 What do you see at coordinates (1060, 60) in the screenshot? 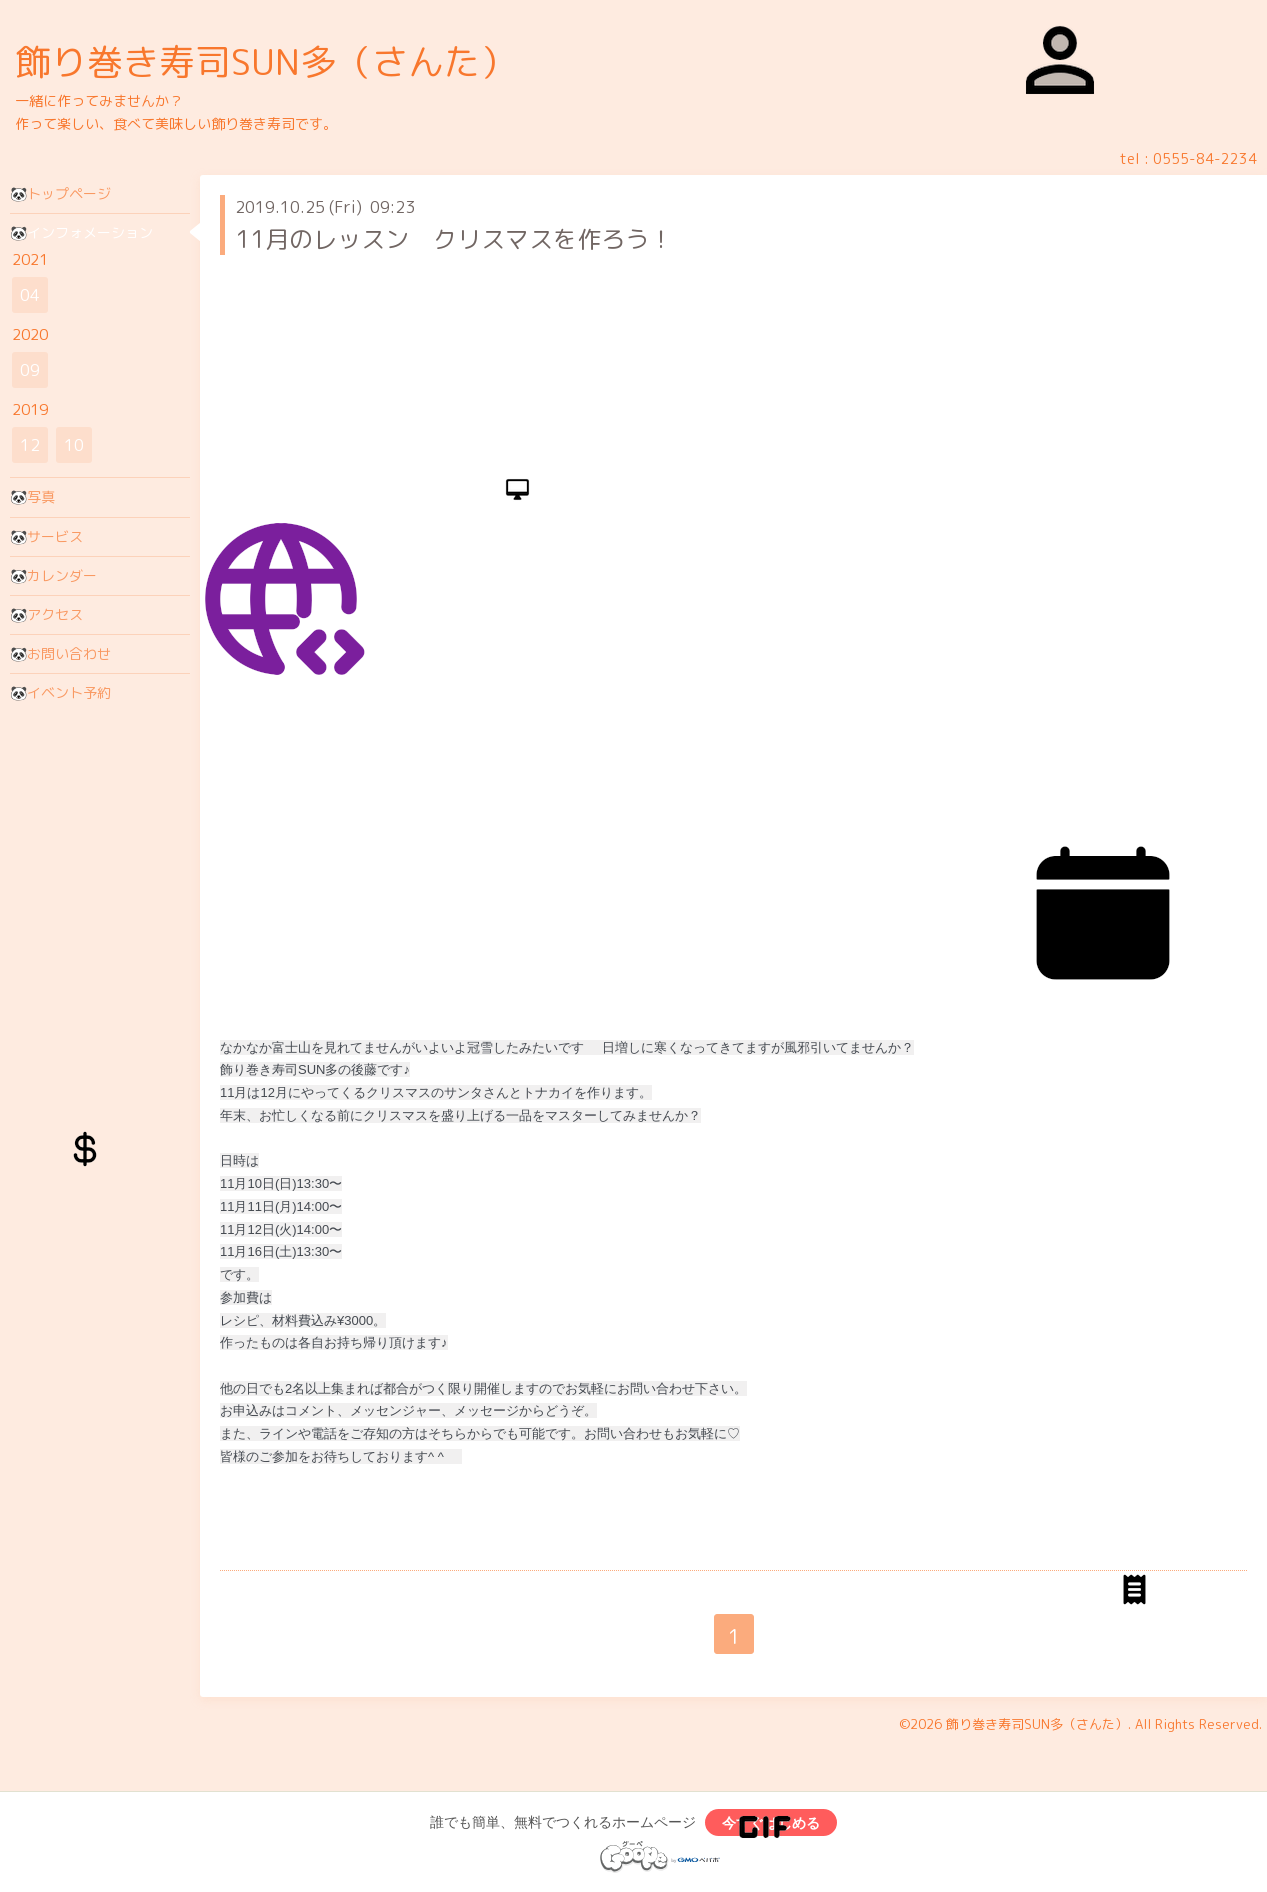
I see `view your profile` at bounding box center [1060, 60].